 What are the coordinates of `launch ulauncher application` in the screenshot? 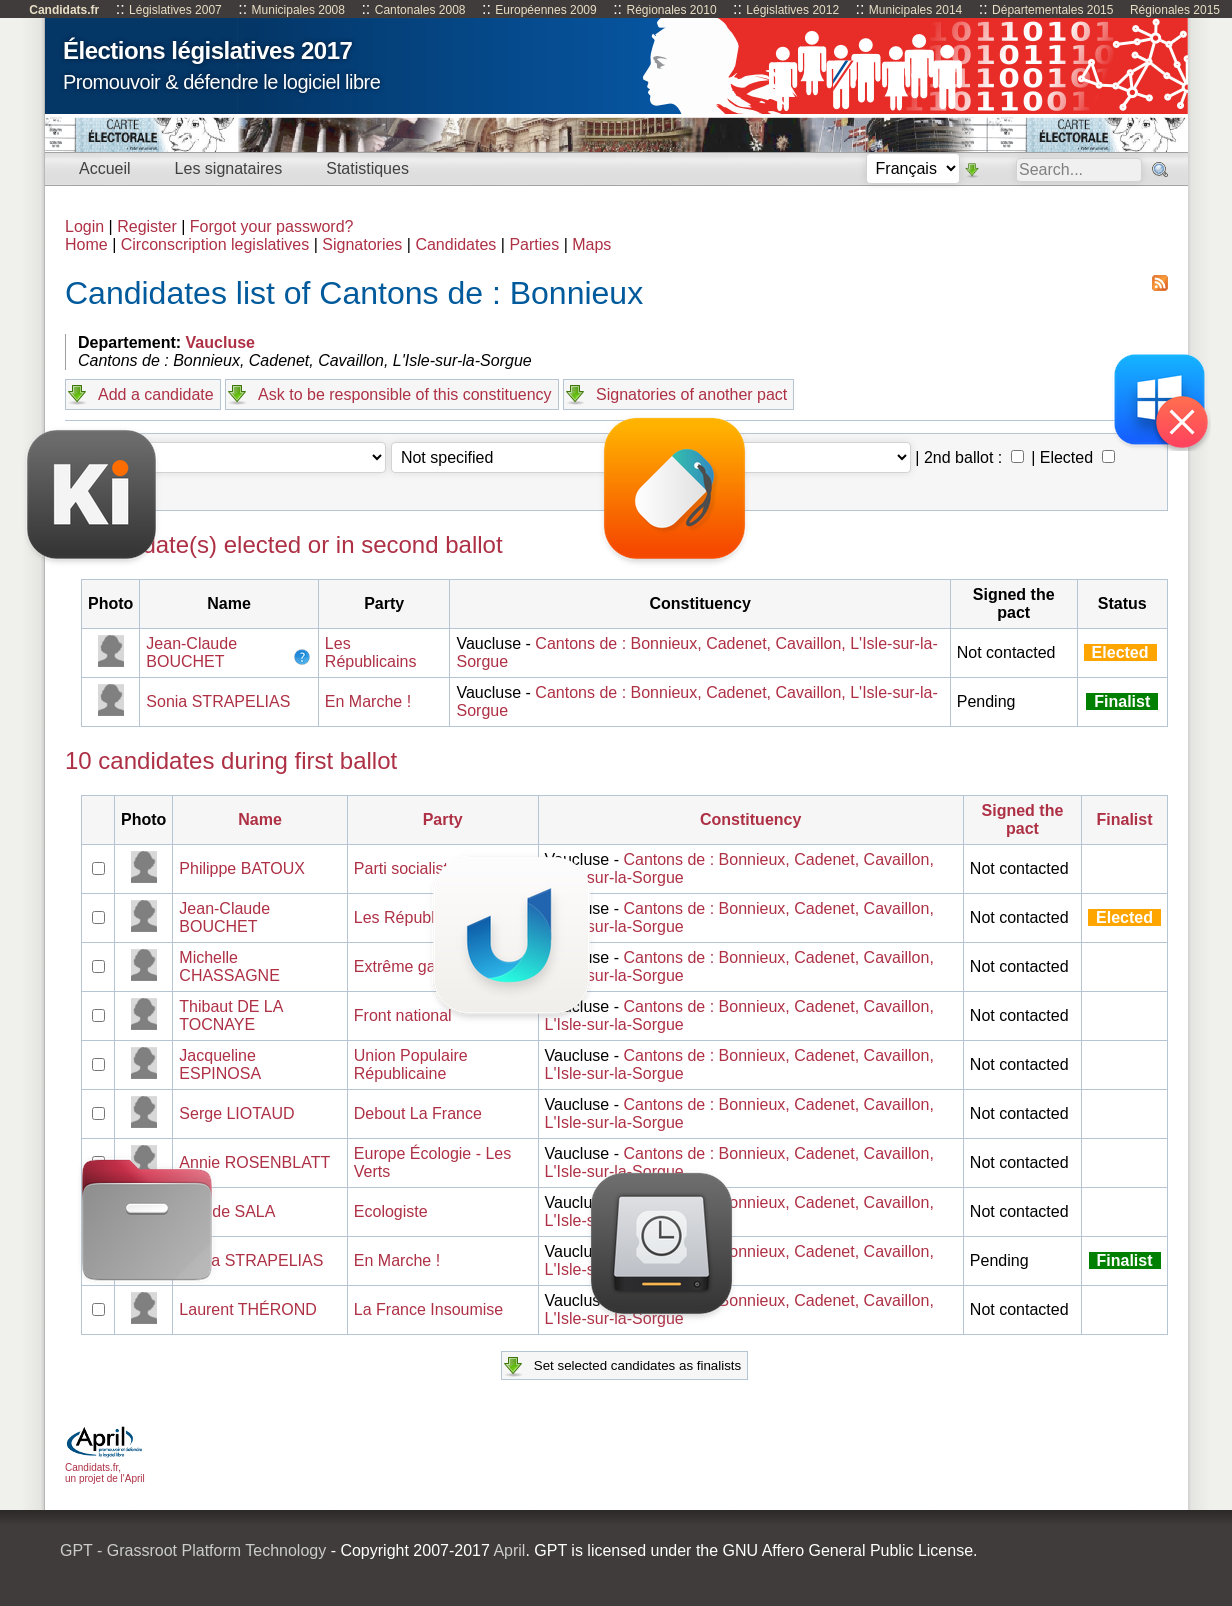 It's located at (511, 935).